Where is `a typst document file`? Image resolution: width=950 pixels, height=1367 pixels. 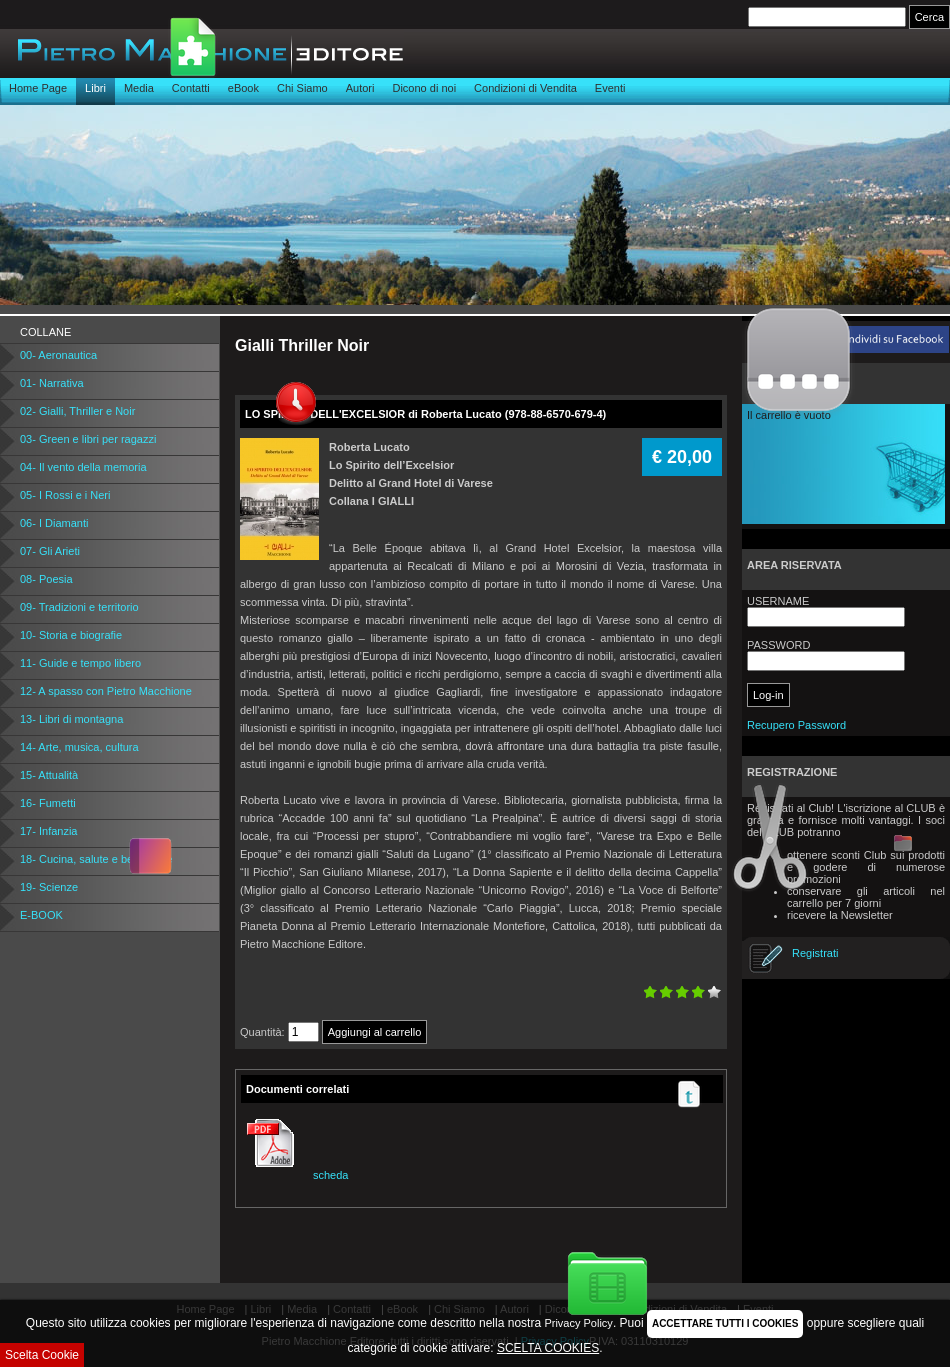 a typst document file is located at coordinates (689, 1094).